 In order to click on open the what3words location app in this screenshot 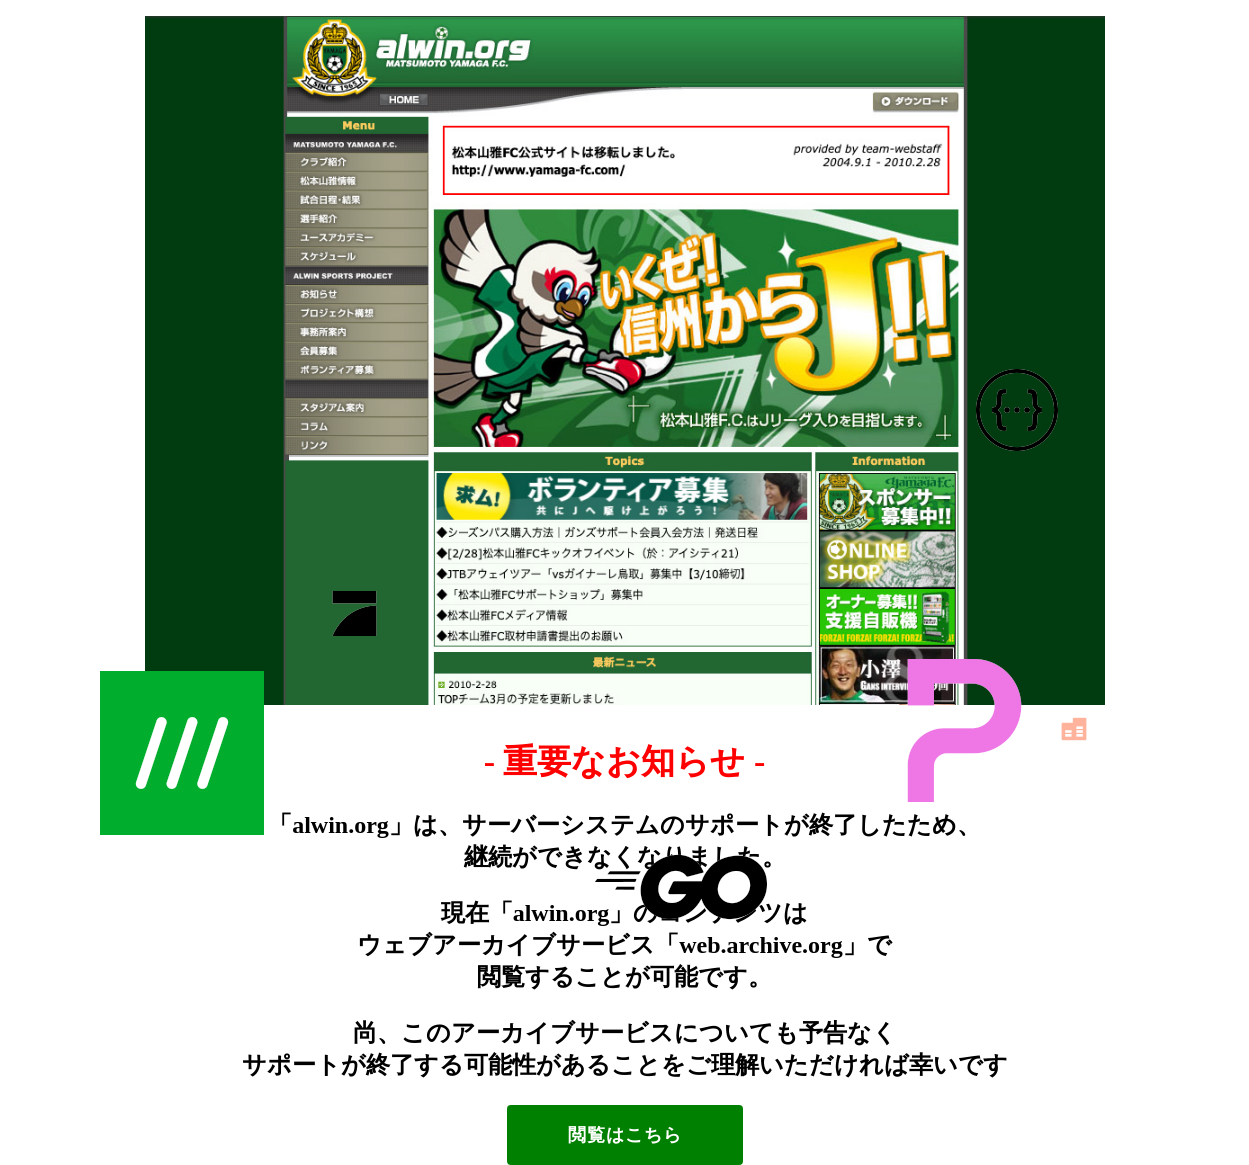, I will do `click(182, 753)`.